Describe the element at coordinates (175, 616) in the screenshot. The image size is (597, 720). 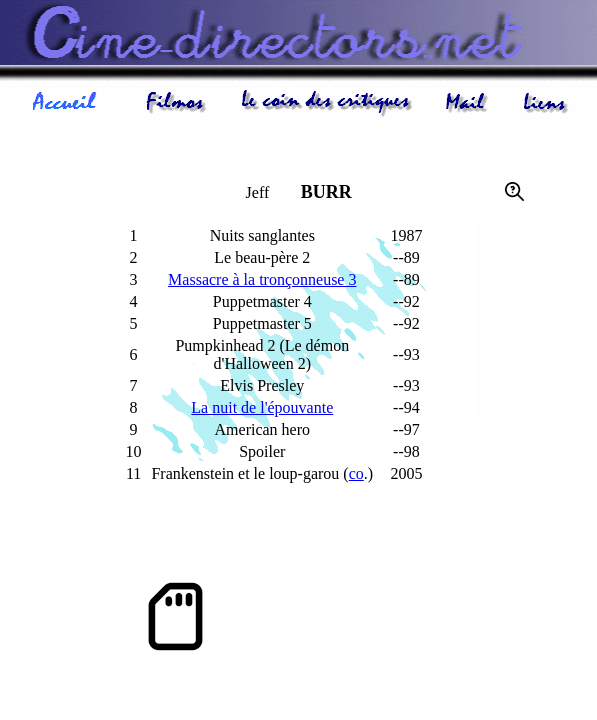
I see `access sd card storage` at that location.